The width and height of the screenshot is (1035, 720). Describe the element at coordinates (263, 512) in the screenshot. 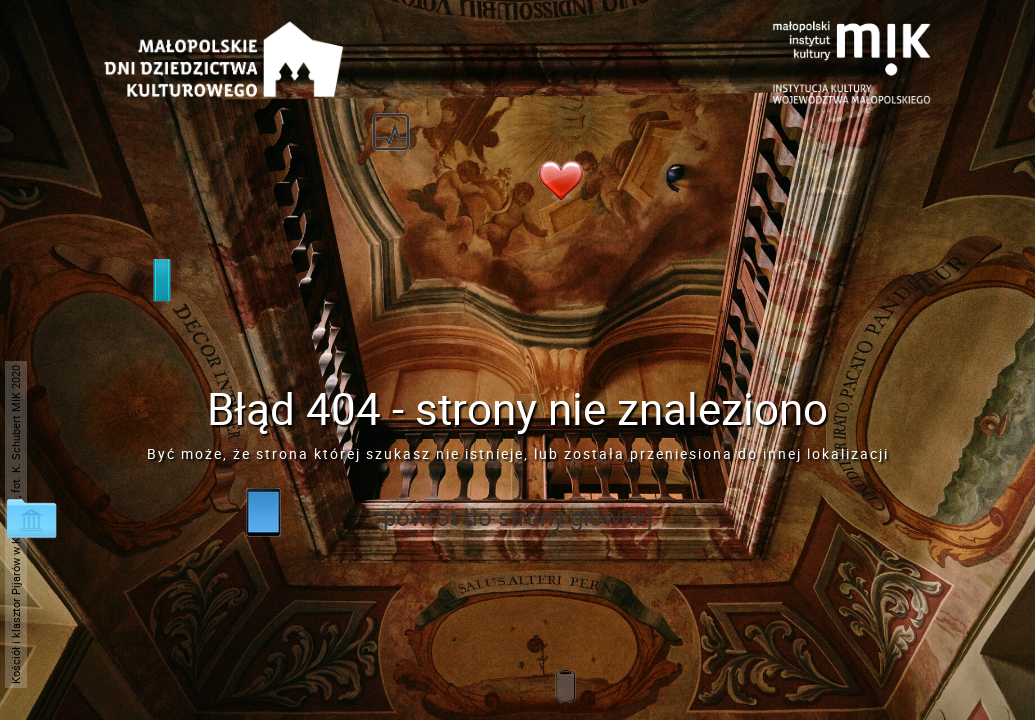

I see `iPad Air device icon for system identification` at that location.